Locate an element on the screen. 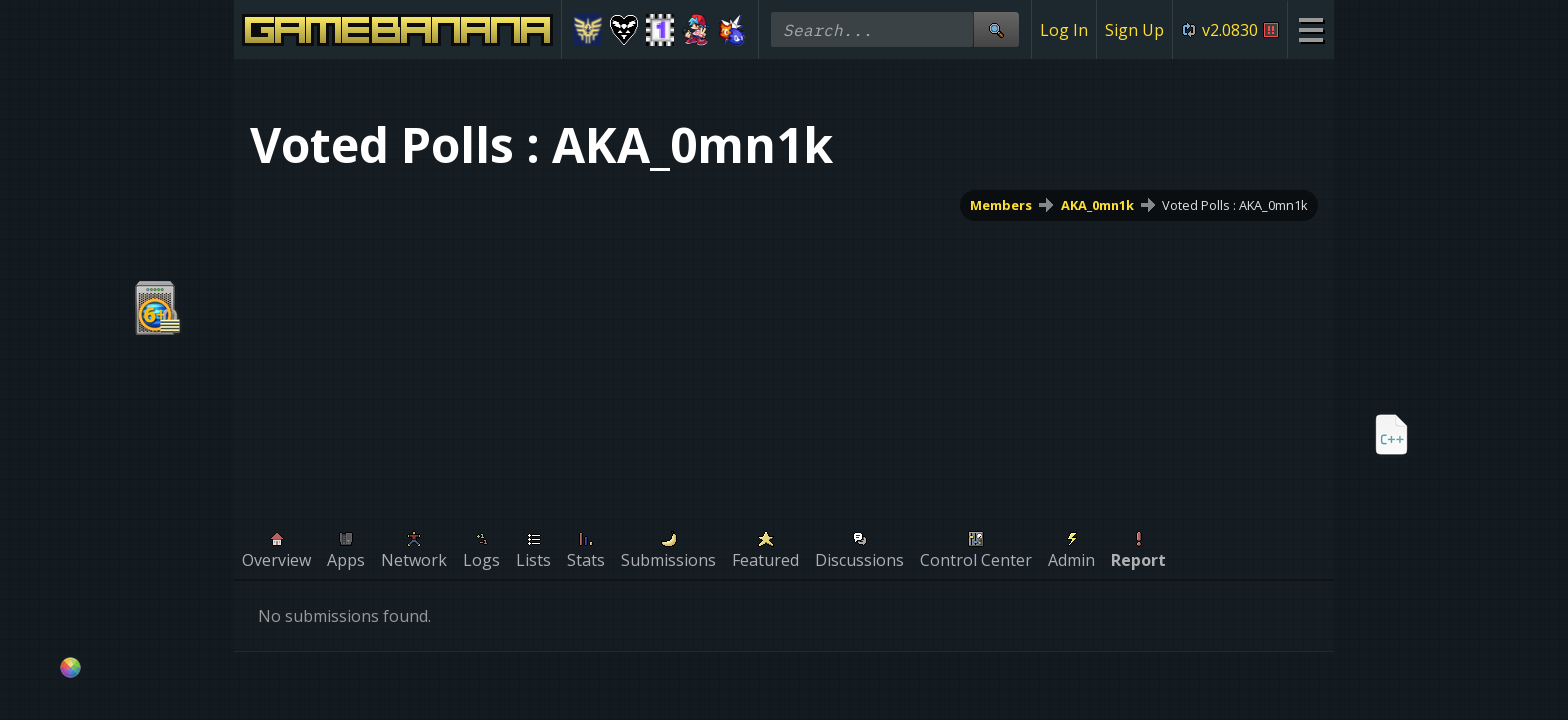 The height and width of the screenshot is (720, 1568). open color management settings is located at coordinates (70, 667).